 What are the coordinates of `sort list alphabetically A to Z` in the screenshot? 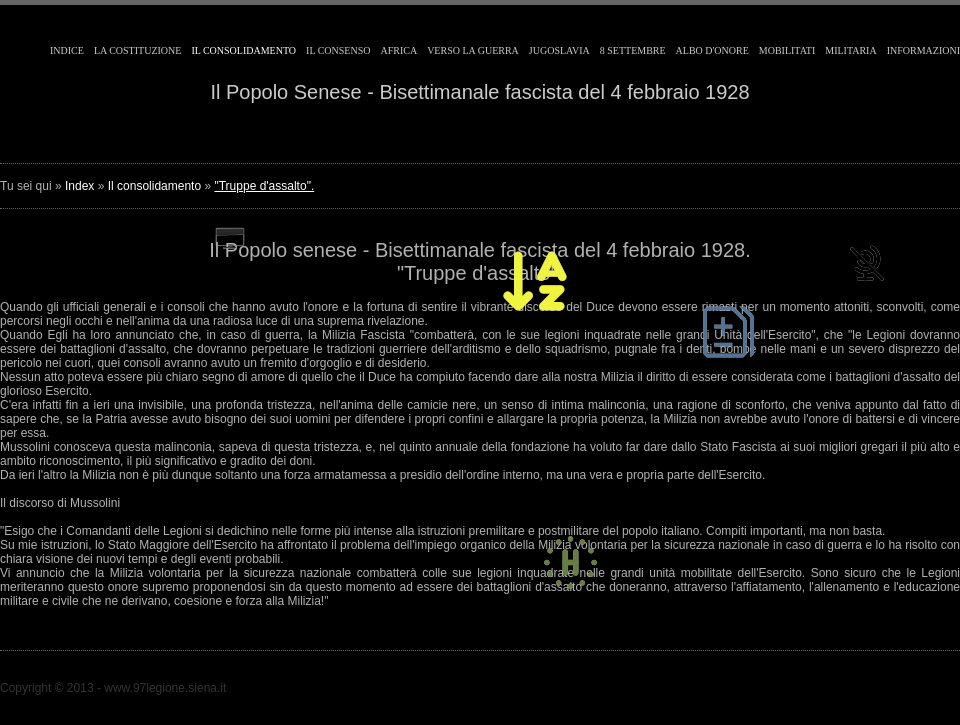 It's located at (535, 281).